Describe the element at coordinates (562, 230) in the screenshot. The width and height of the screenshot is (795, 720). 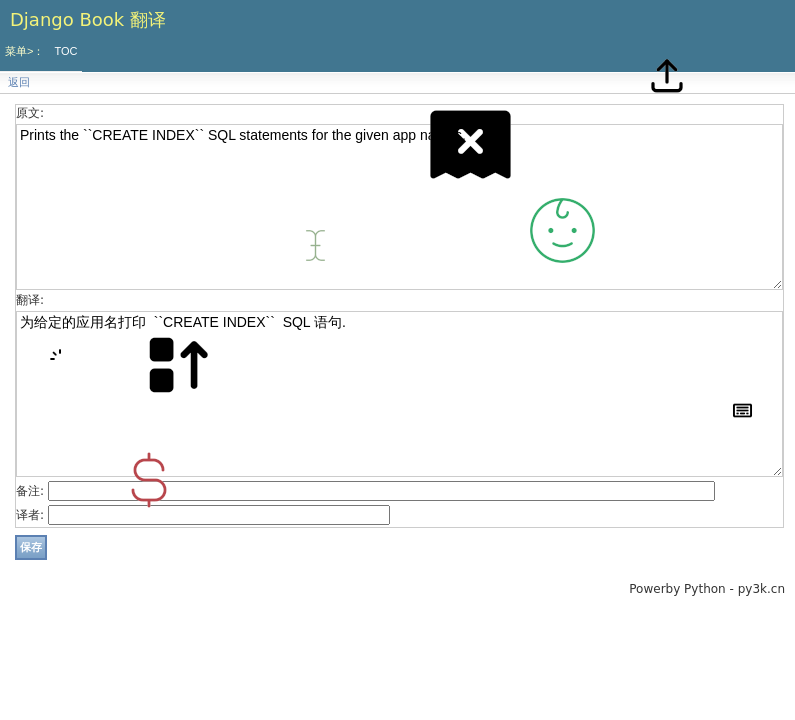
I see `access parenting or baby-related features` at that location.